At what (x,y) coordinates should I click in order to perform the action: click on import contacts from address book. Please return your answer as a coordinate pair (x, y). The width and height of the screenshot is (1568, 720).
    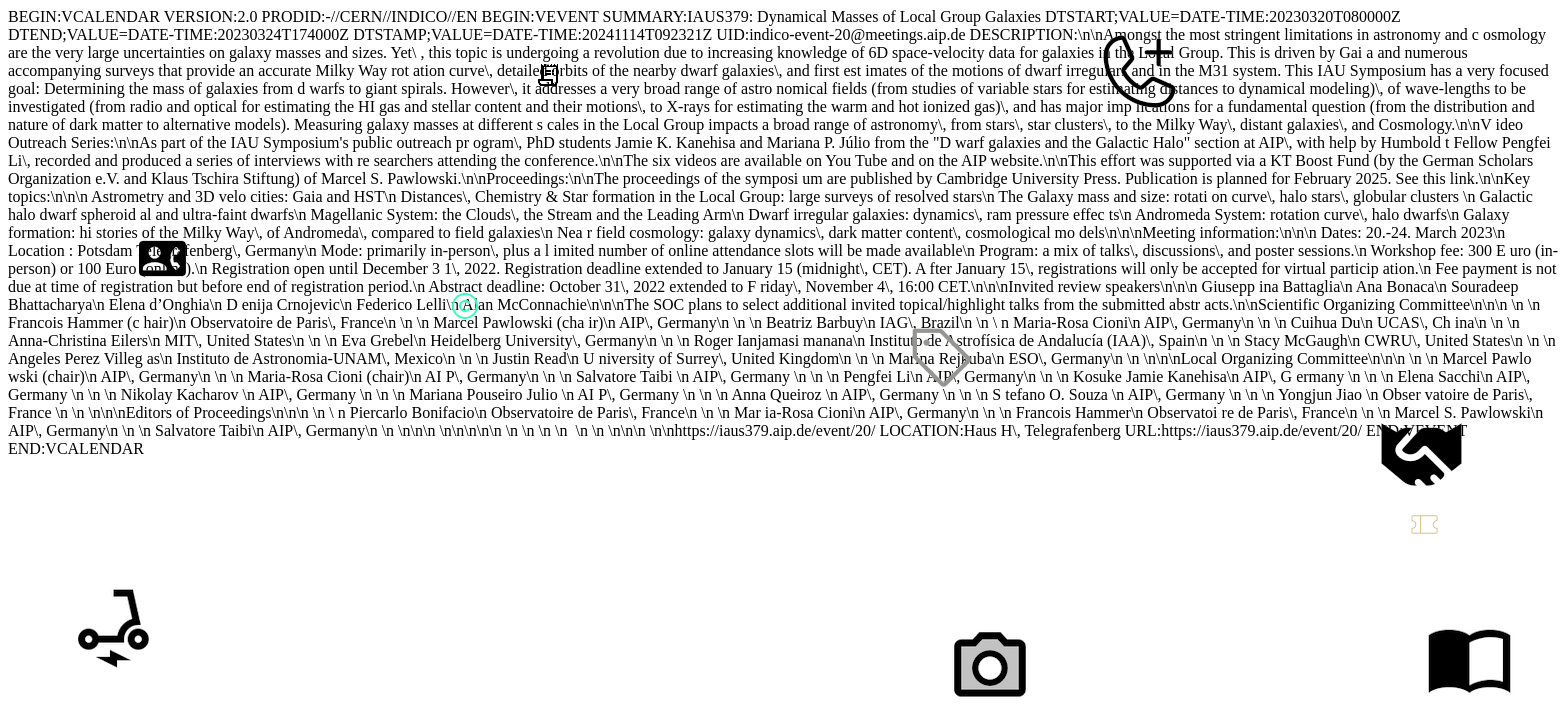
    Looking at the image, I should click on (1469, 657).